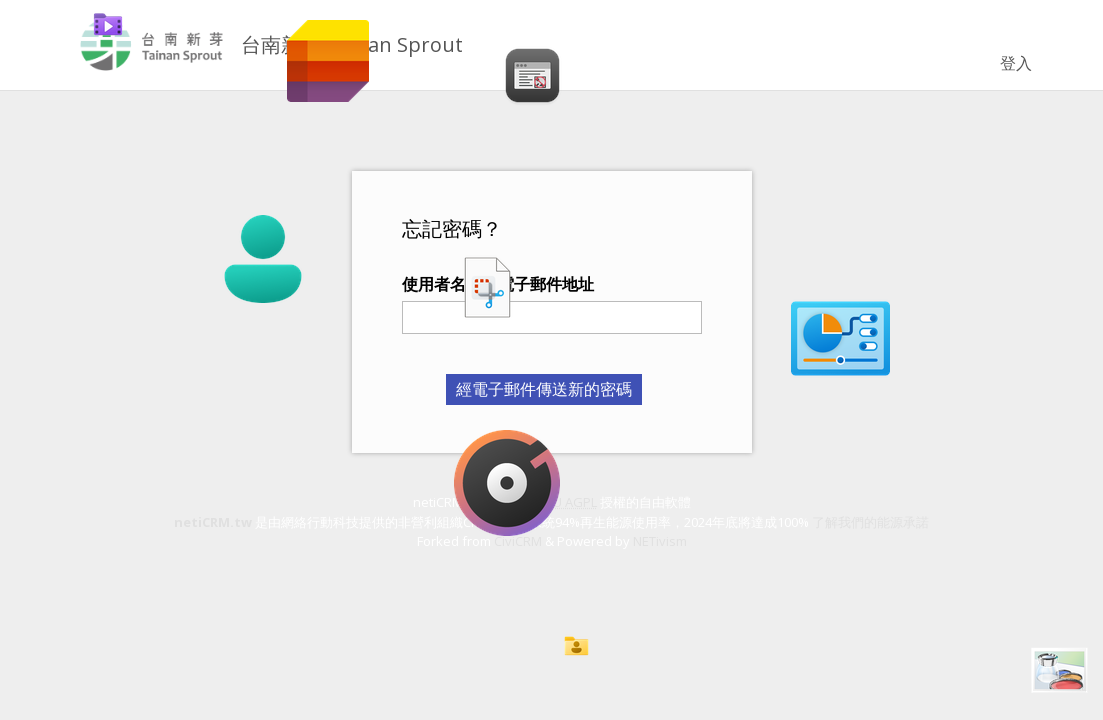 This screenshot has width=1103, height=720. I want to click on view user profile, so click(263, 259).